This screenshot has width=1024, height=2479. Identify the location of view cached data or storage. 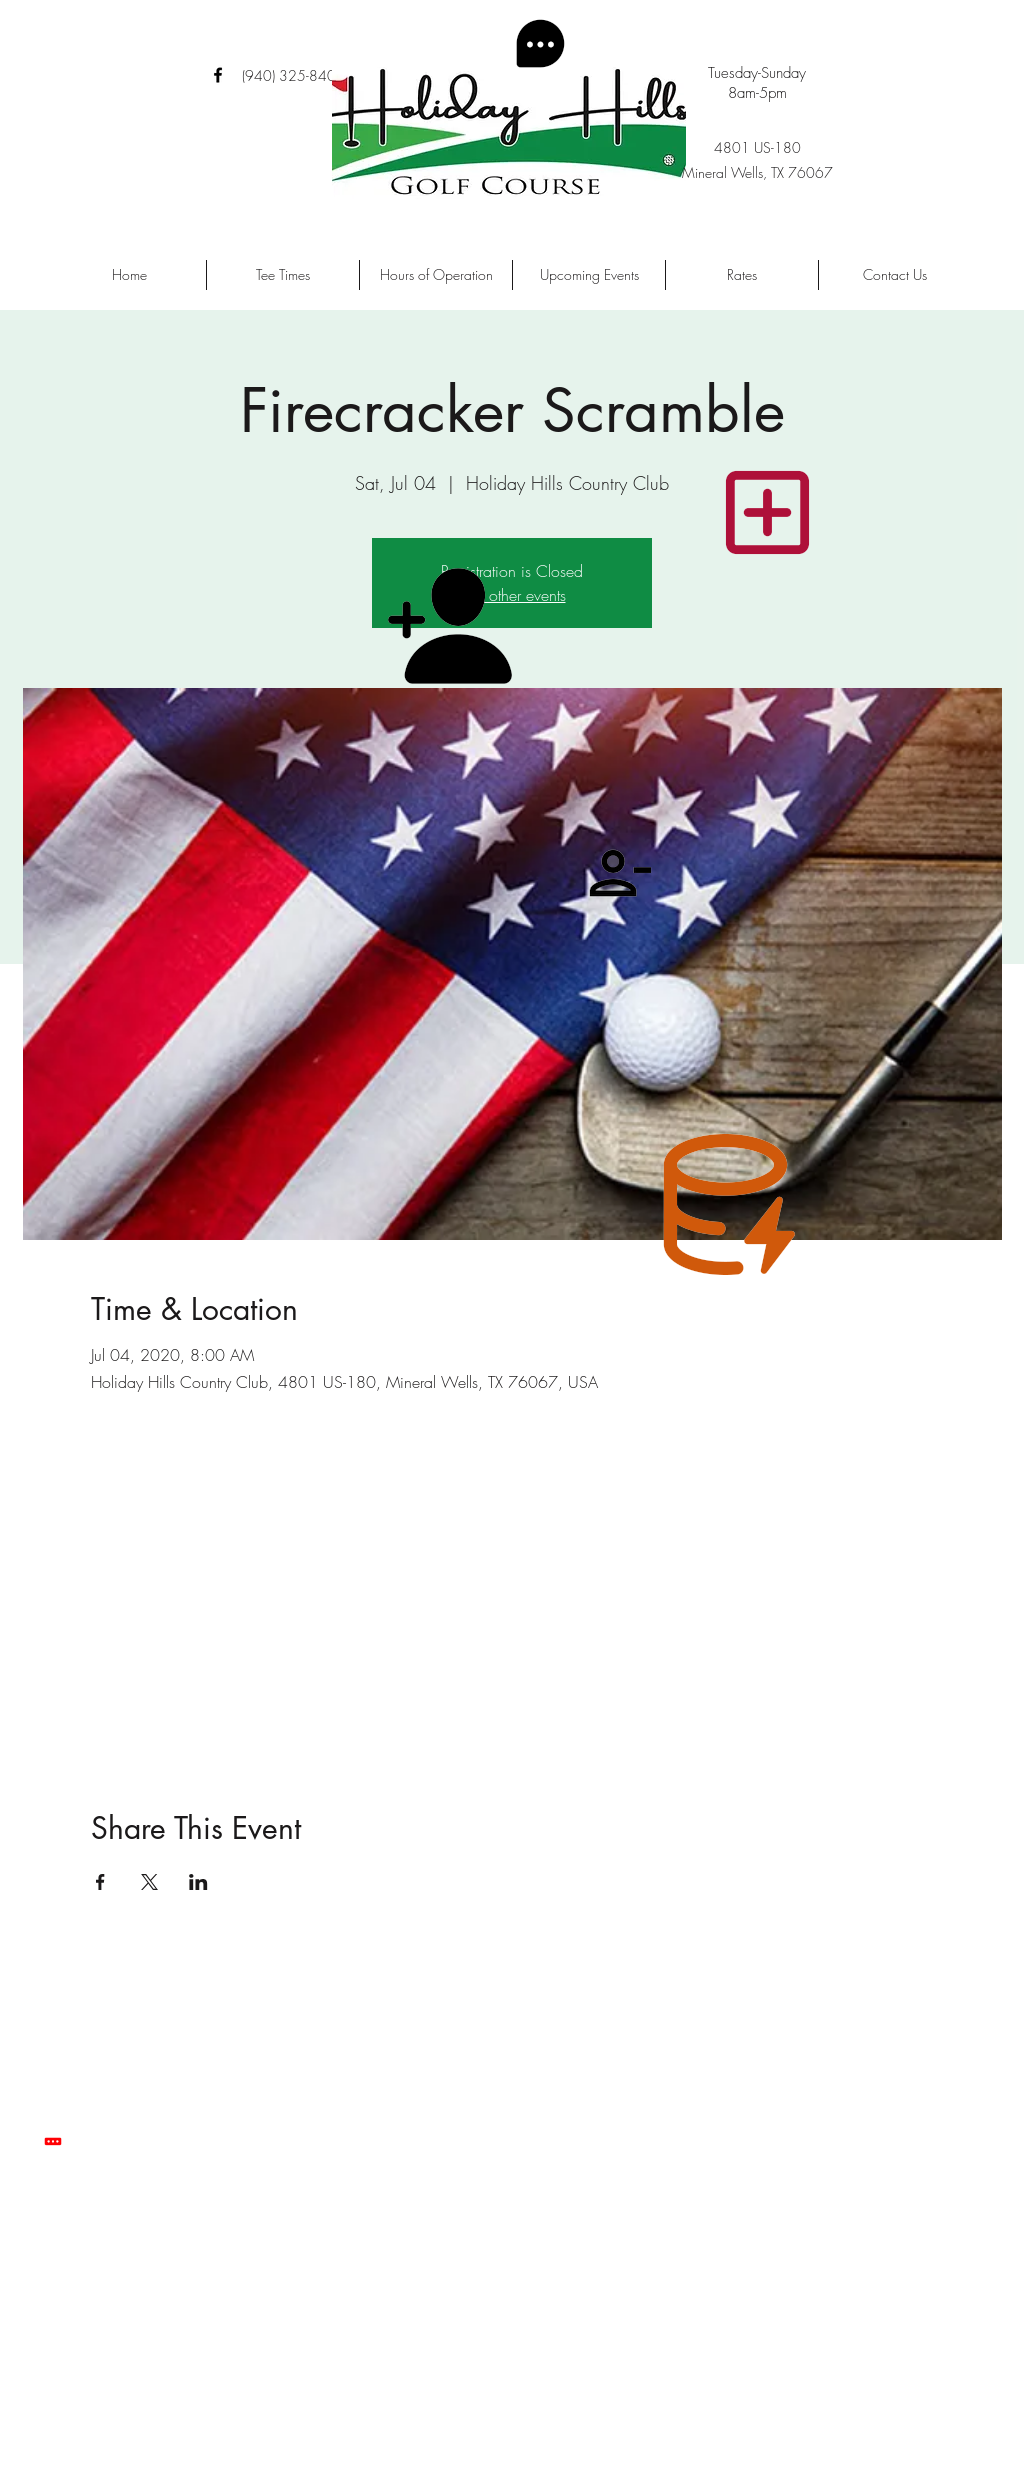
(725, 1204).